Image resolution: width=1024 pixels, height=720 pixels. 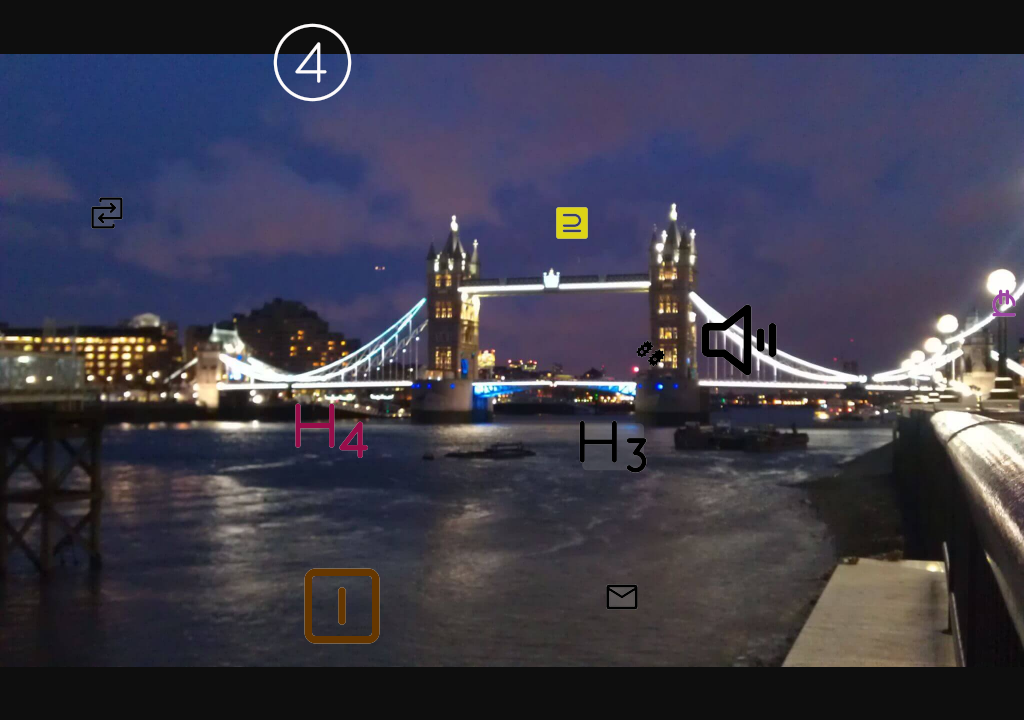 I want to click on access information or details, so click(x=342, y=606).